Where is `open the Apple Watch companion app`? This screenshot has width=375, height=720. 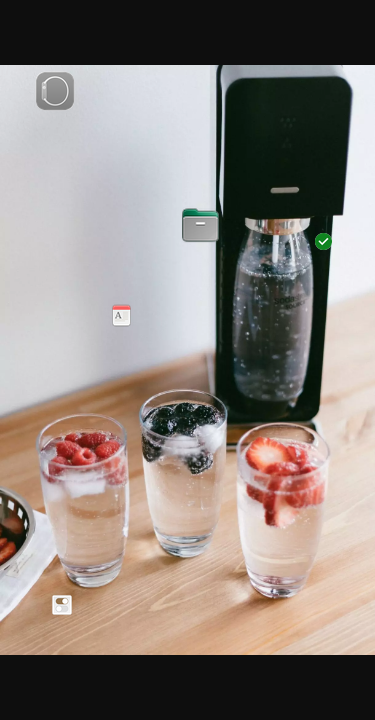 open the Apple Watch companion app is located at coordinates (55, 91).